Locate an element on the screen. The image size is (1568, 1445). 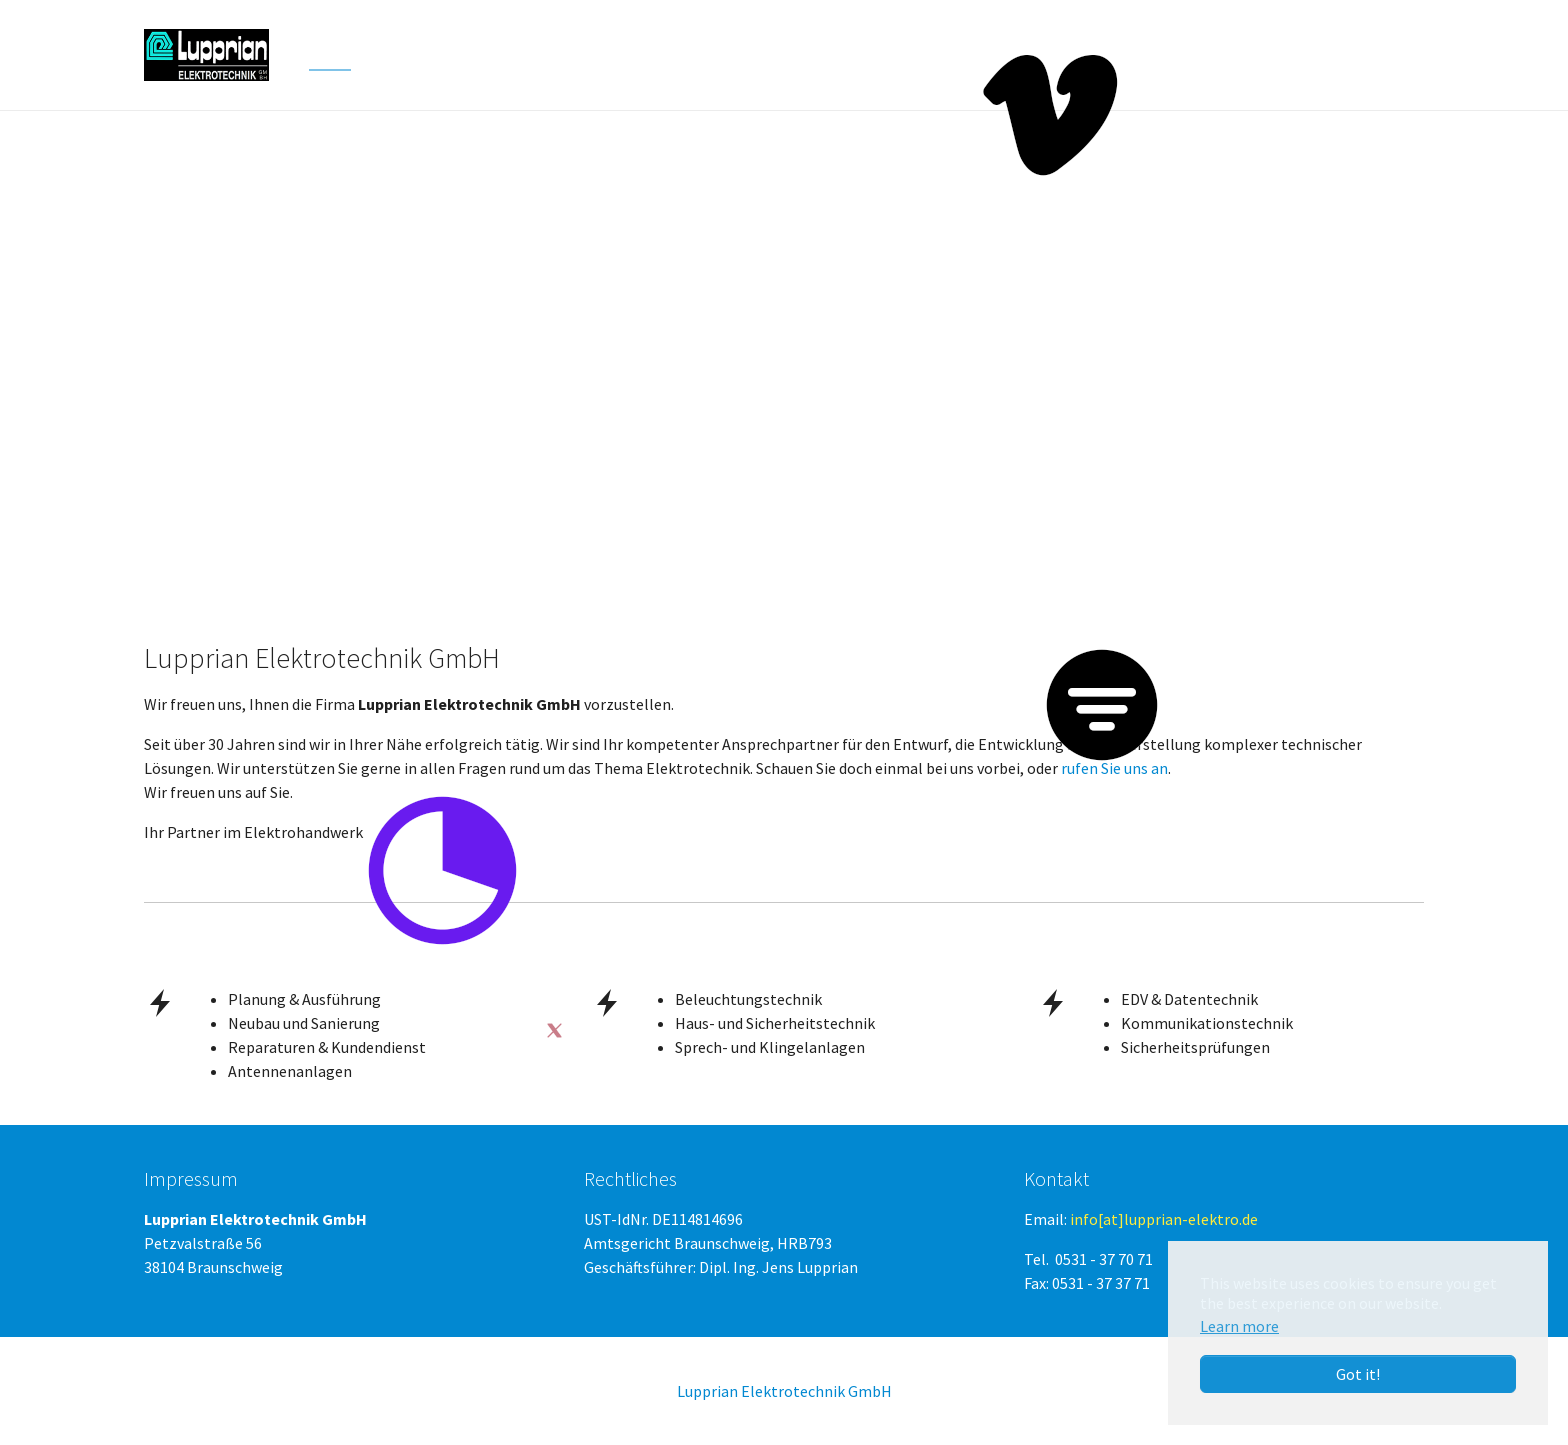
open vimeo app is located at coordinates (1050, 115).